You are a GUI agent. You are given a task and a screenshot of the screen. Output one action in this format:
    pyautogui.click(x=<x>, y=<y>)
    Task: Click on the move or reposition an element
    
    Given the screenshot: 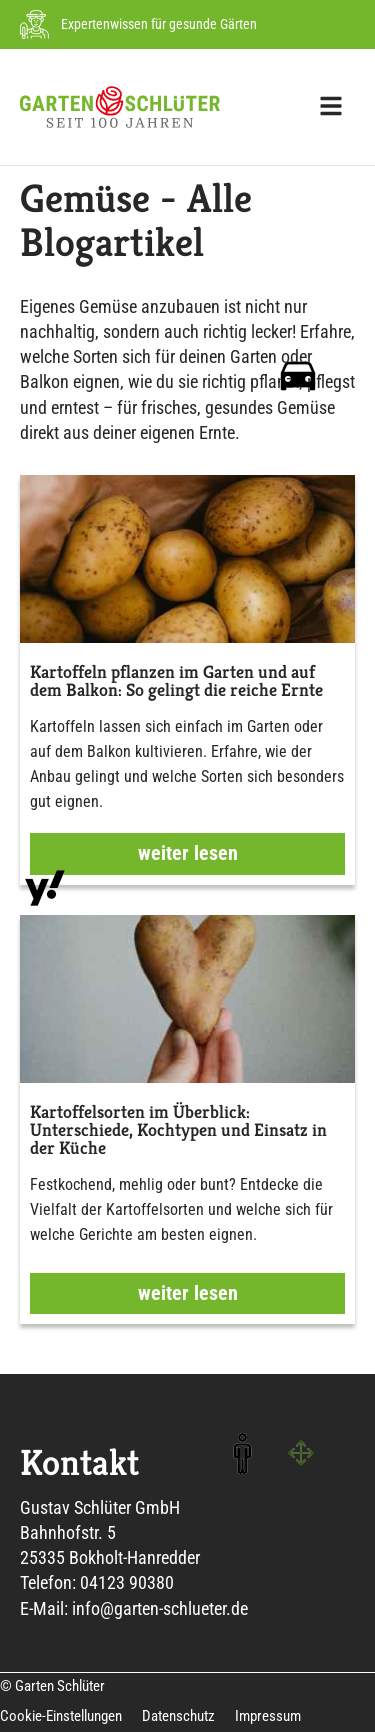 What is the action you would take?
    pyautogui.click(x=301, y=1453)
    